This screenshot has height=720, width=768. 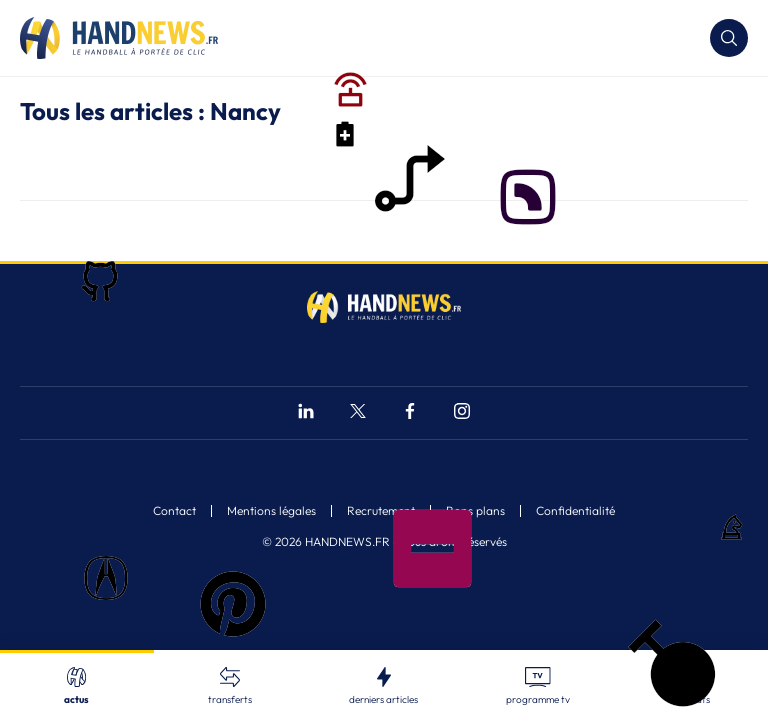 What do you see at coordinates (106, 578) in the screenshot?
I see `Acura brand logo` at bounding box center [106, 578].